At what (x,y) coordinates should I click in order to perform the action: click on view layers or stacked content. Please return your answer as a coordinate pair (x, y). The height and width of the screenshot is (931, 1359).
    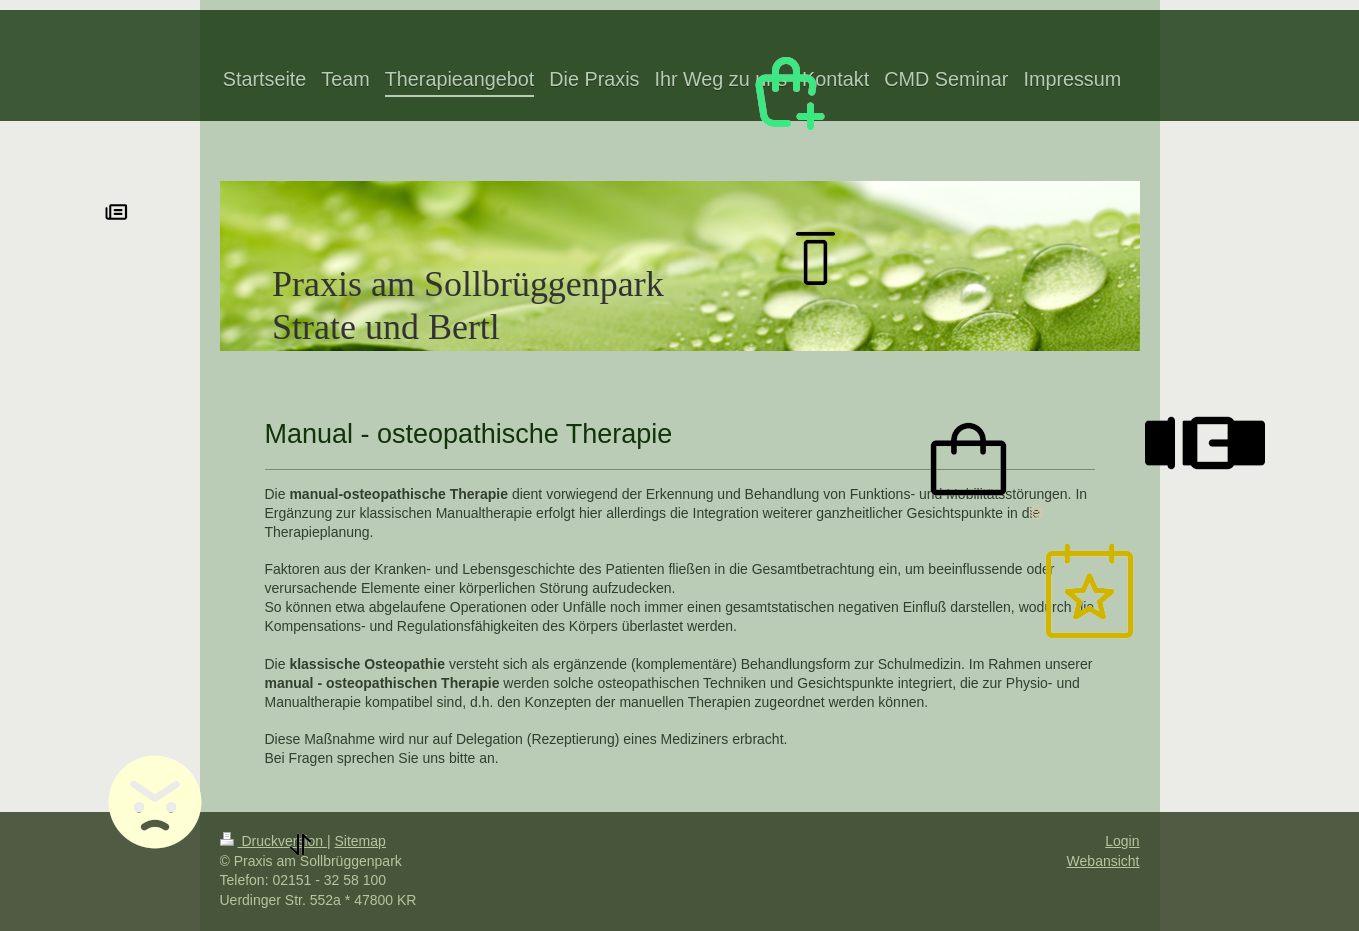
    Looking at the image, I should click on (1036, 512).